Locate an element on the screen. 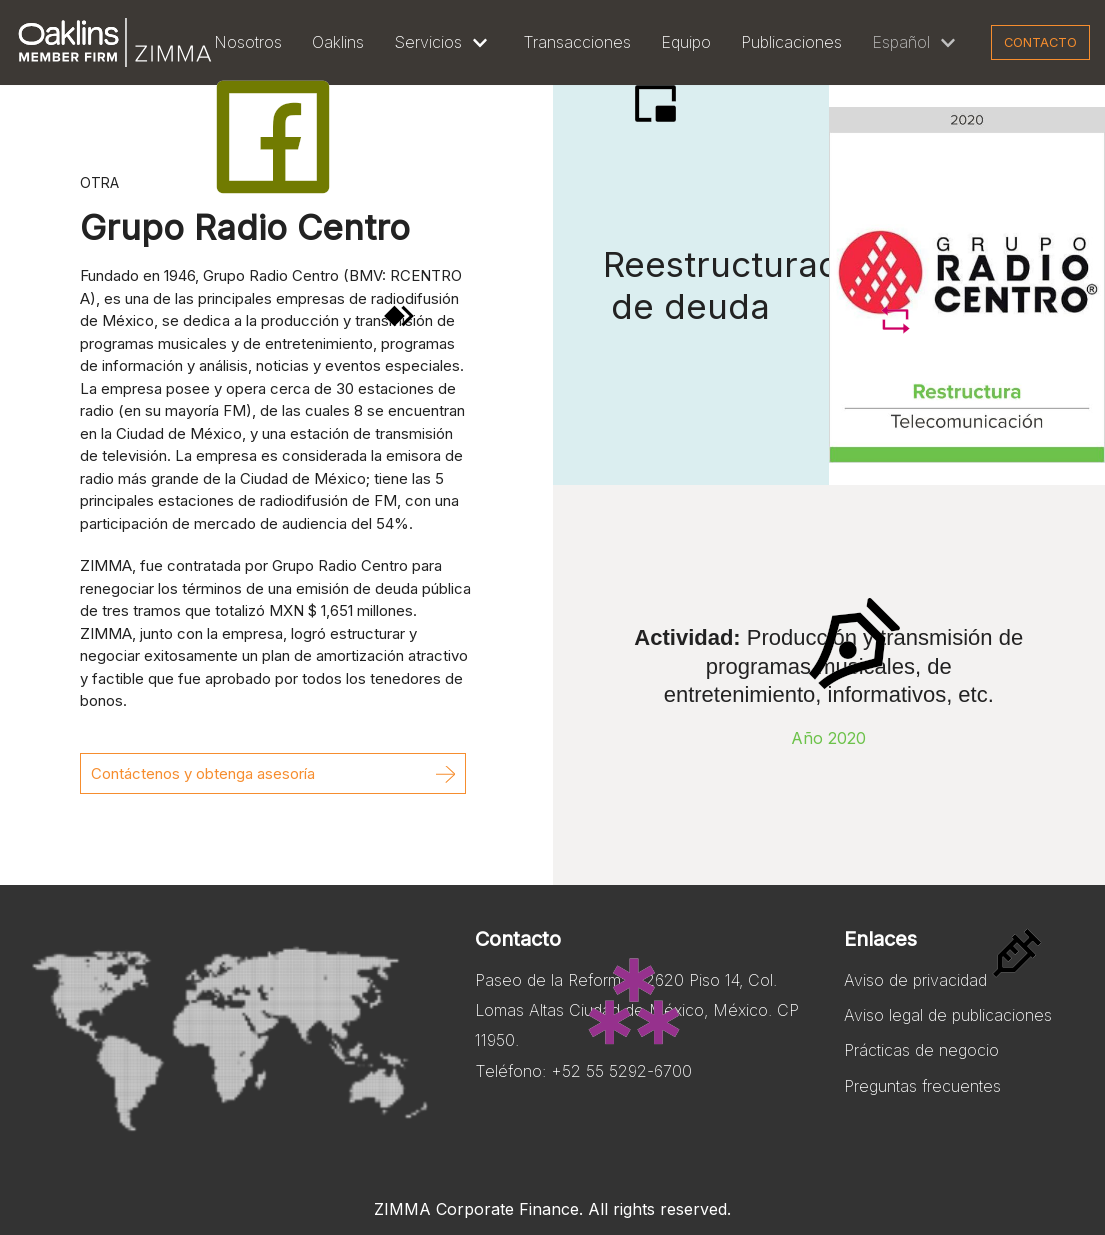 This screenshot has height=1235, width=1105. connect to the fediverse network is located at coordinates (634, 1004).